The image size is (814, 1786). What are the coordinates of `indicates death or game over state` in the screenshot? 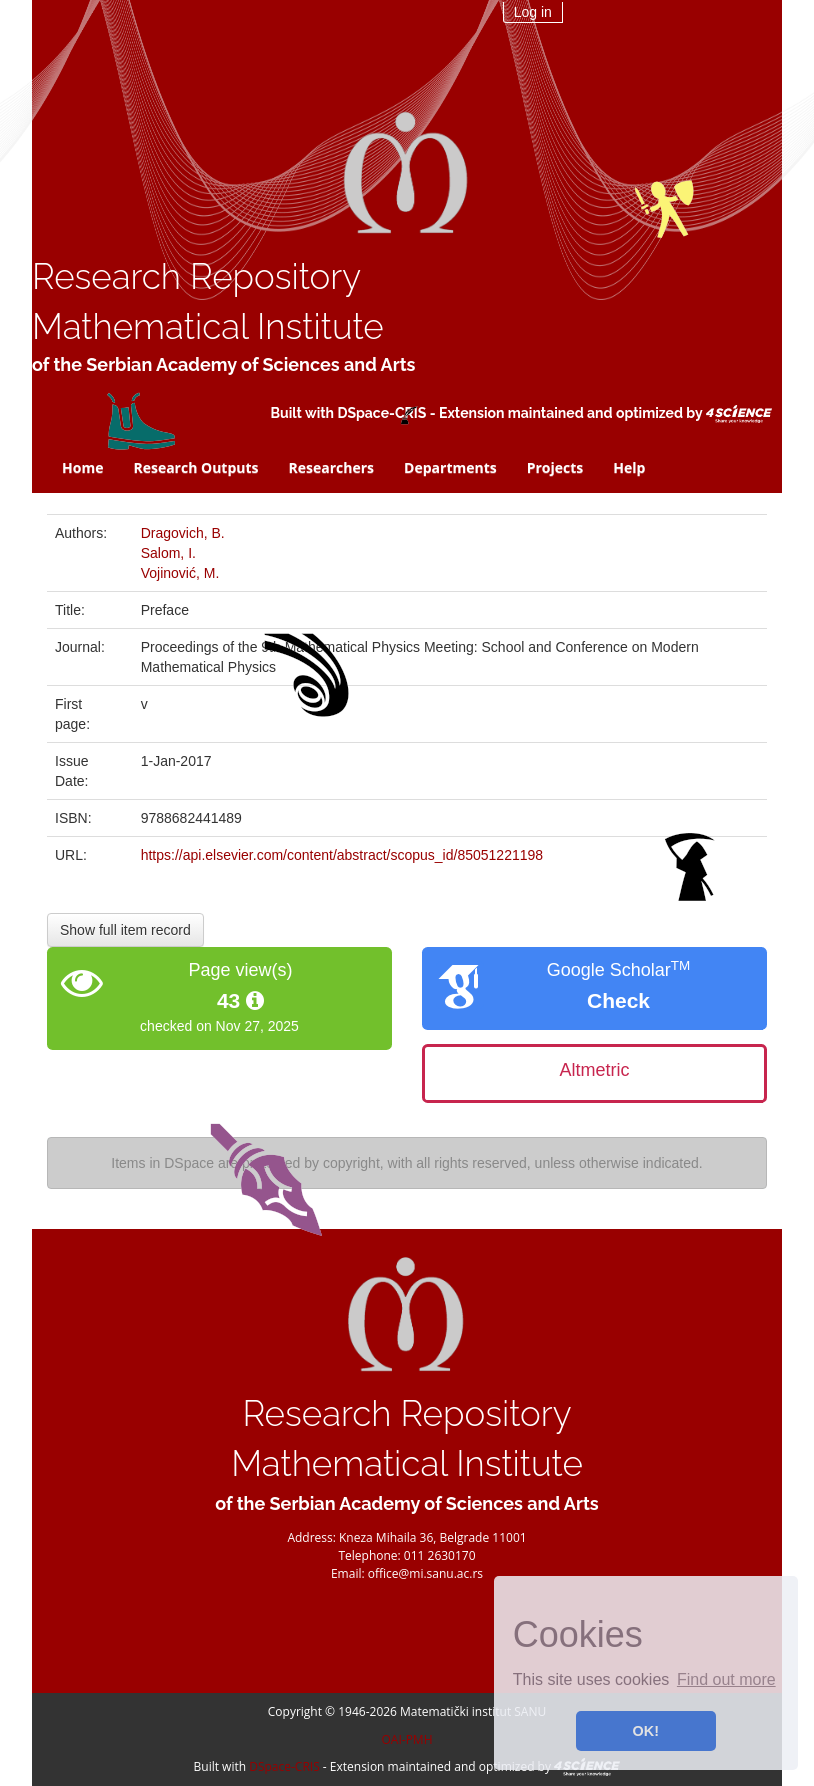 It's located at (691, 867).